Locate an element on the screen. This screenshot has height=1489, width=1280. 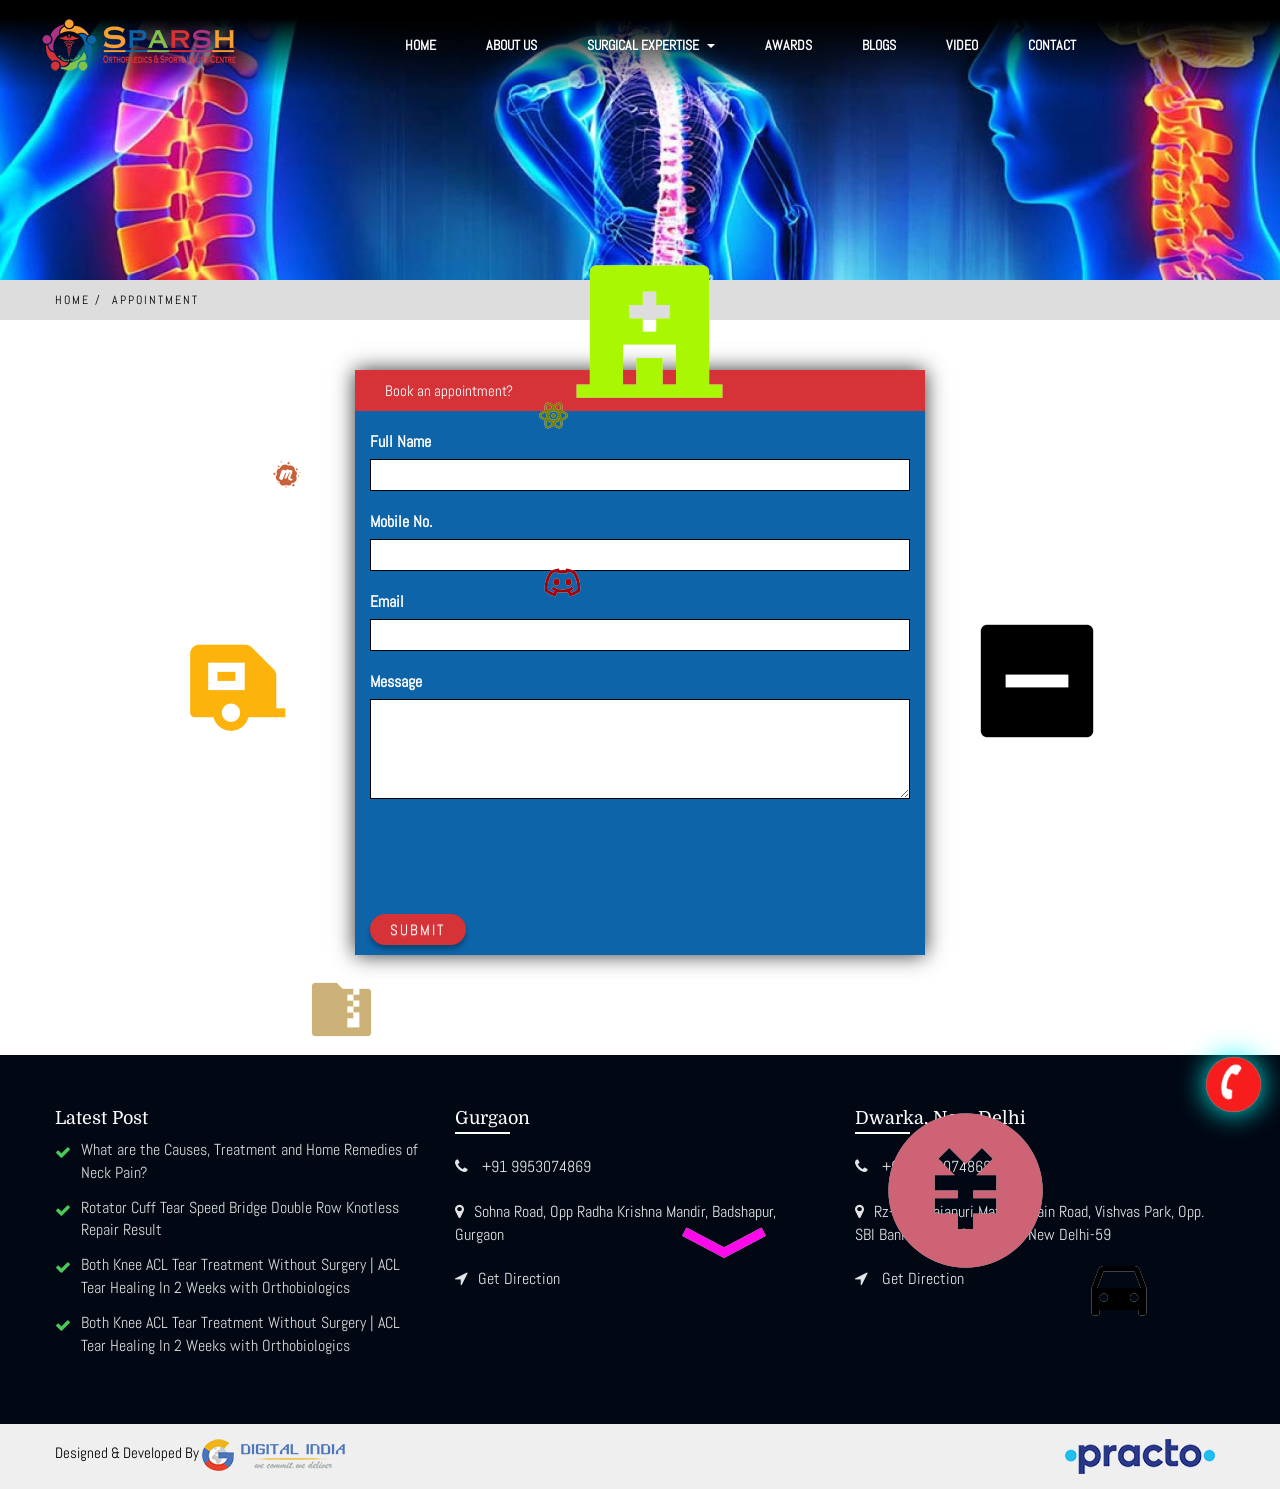
view caravan or RV rental options is located at coordinates (235, 685).